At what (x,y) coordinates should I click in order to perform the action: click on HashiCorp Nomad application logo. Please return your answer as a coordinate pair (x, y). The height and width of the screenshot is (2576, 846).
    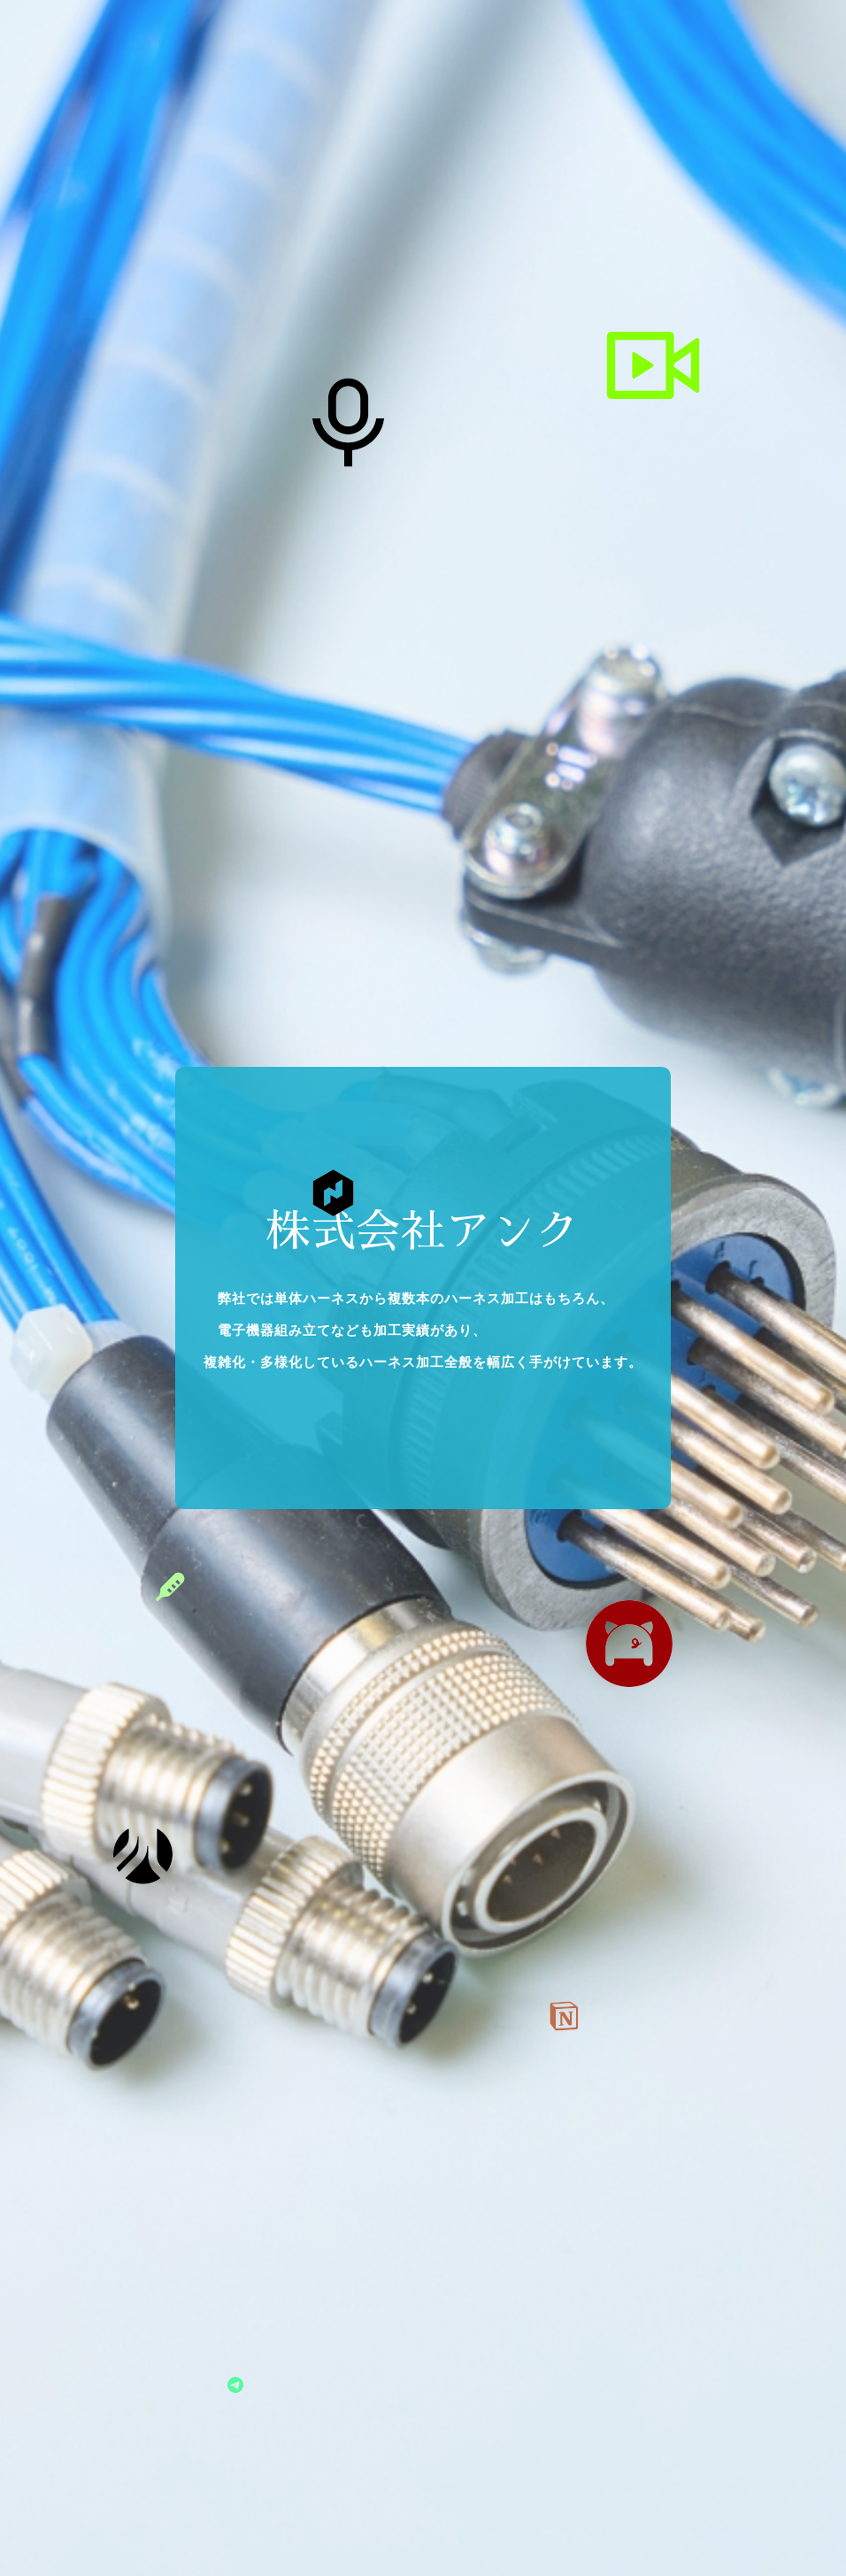
    Looking at the image, I should click on (333, 1192).